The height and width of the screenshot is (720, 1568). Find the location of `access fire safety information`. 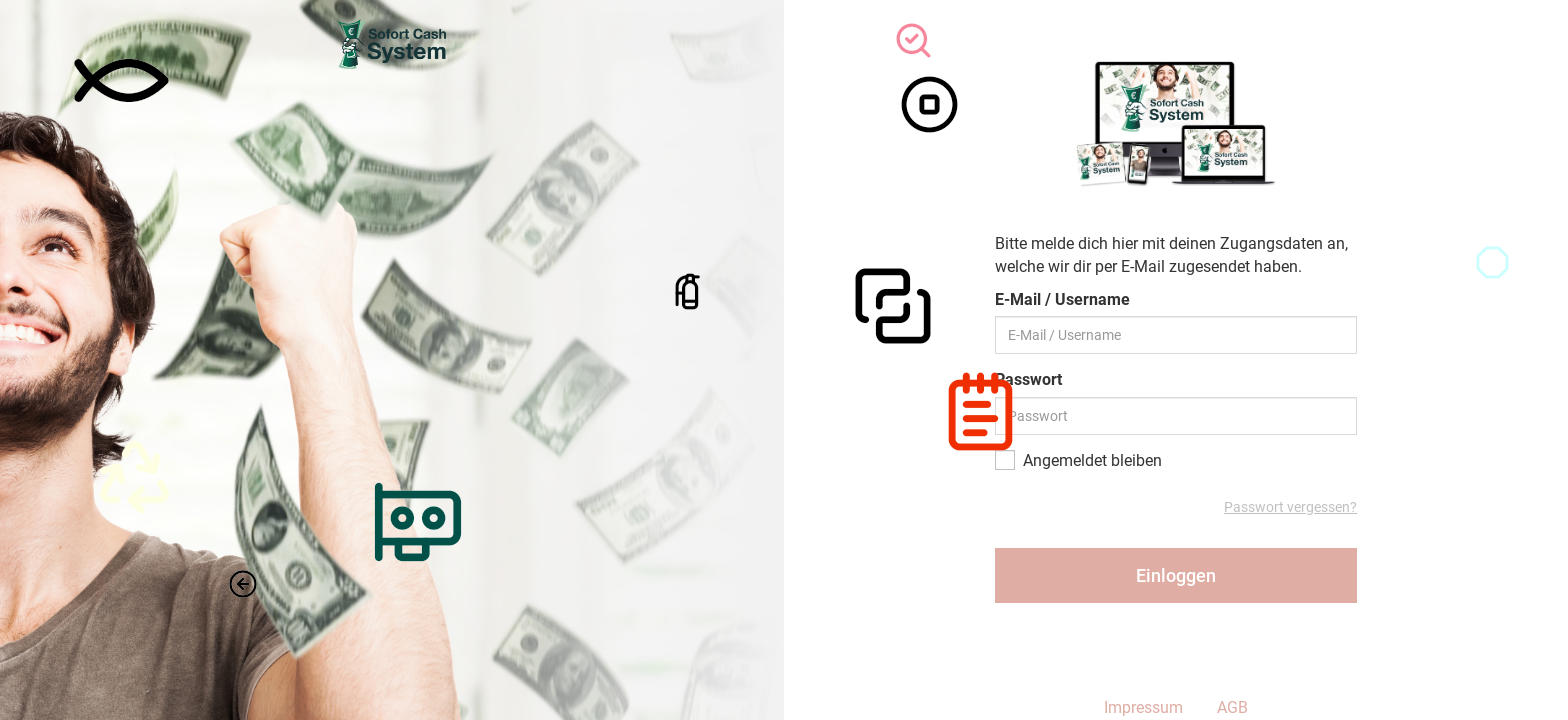

access fire safety information is located at coordinates (688, 291).